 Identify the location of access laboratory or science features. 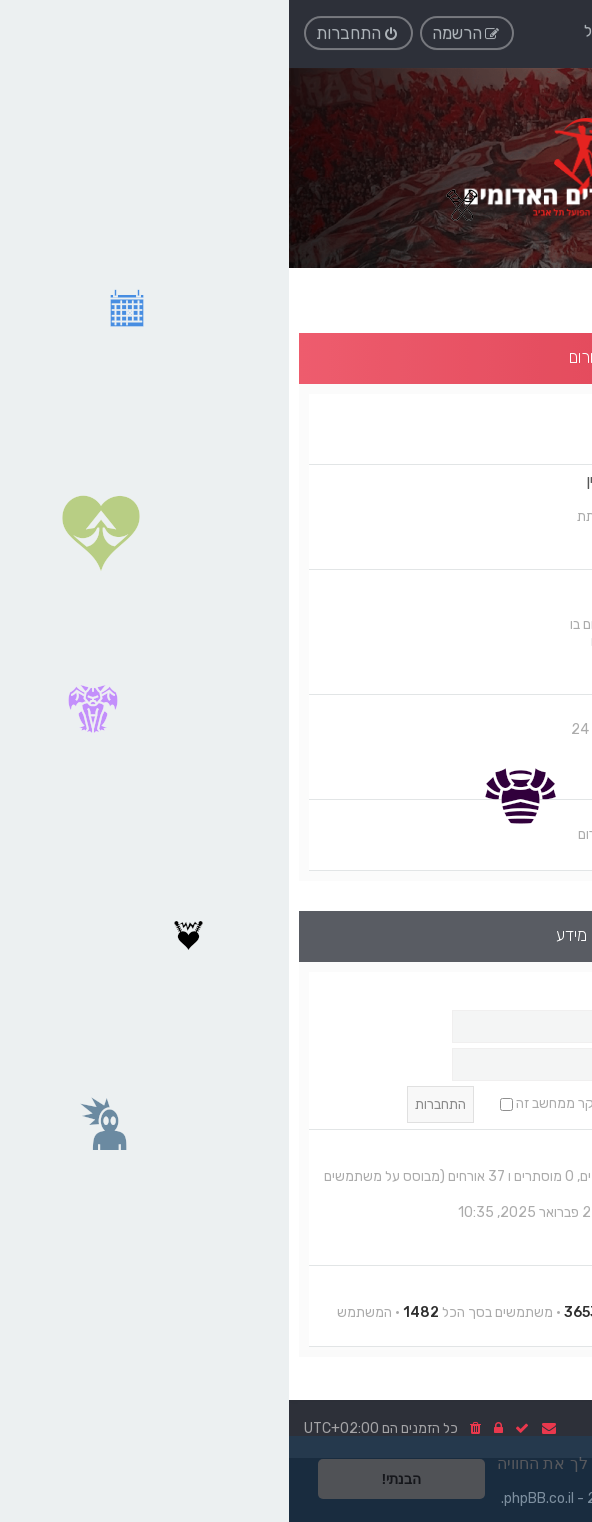
(462, 205).